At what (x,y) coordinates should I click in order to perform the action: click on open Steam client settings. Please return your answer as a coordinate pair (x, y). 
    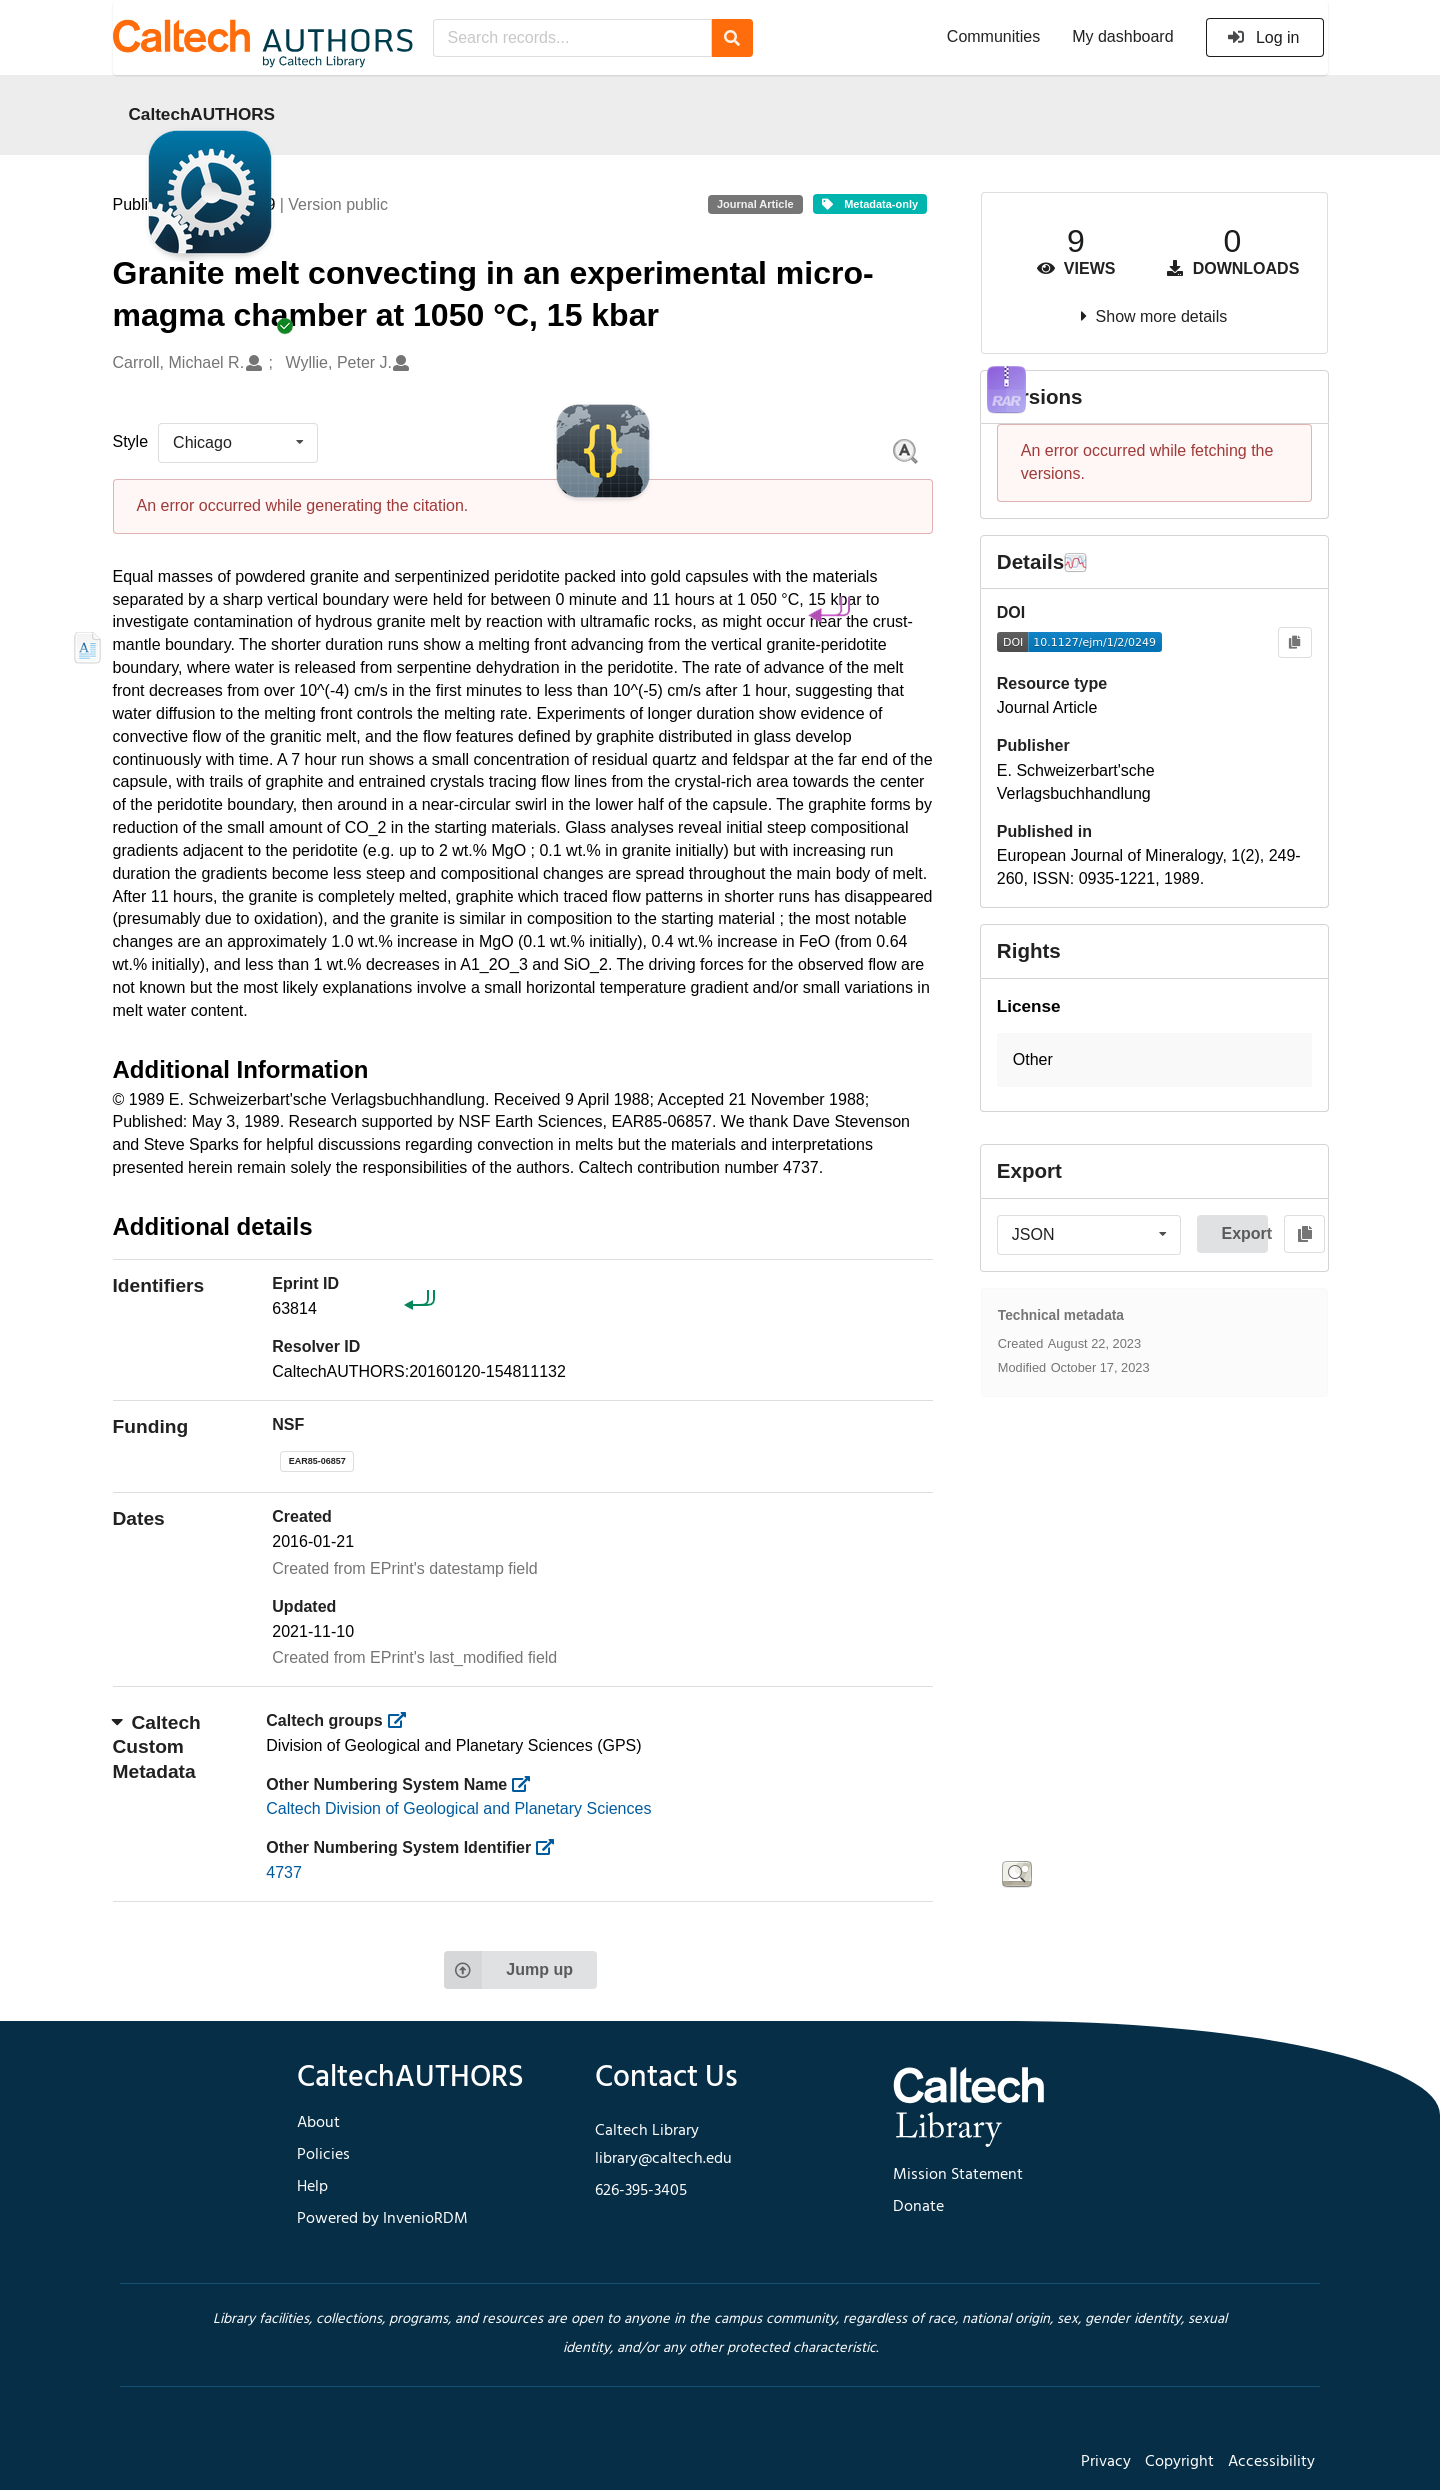
    Looking at the image, I should click on (210, 192).